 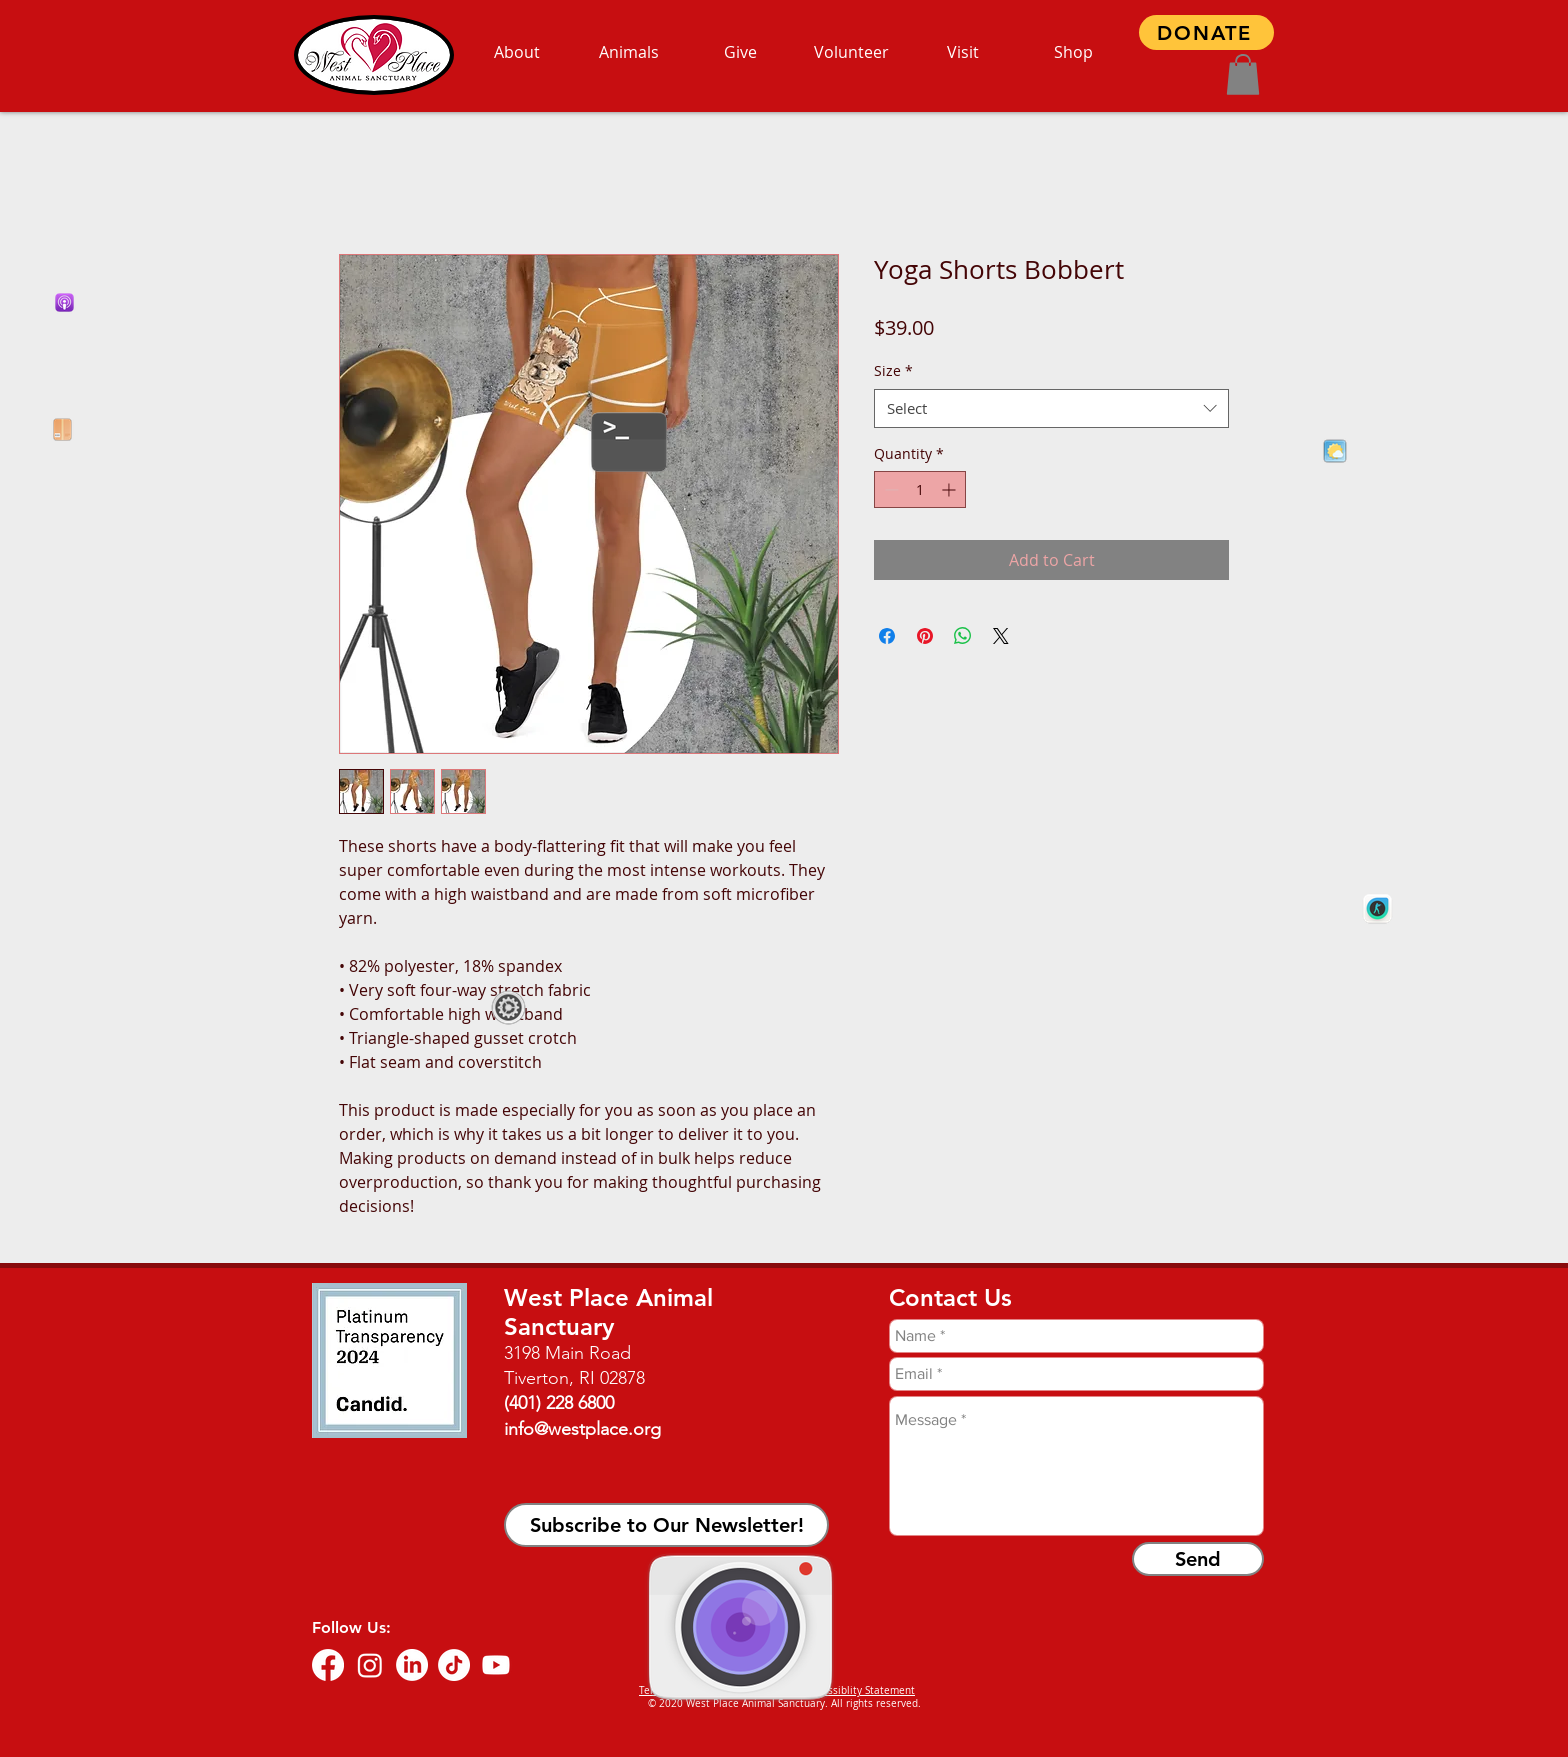 What do you see at coordinates (740, 1627) in the screenshot?
I see `open the camera app` at bounding box center [740, 1627].